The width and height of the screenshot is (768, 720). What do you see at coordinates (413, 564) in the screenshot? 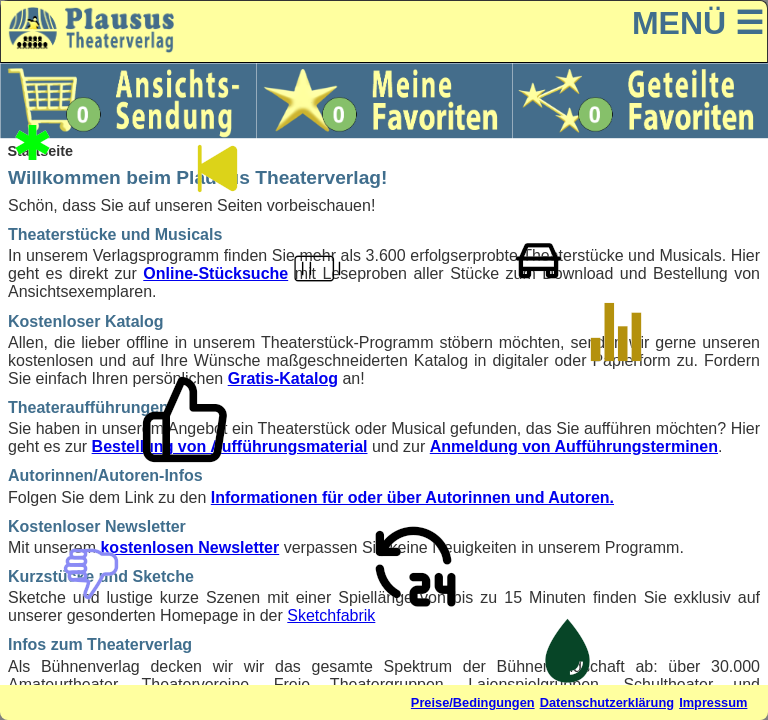
I see `indicates 24-hour availability or support` at bounding box center [413, 564].